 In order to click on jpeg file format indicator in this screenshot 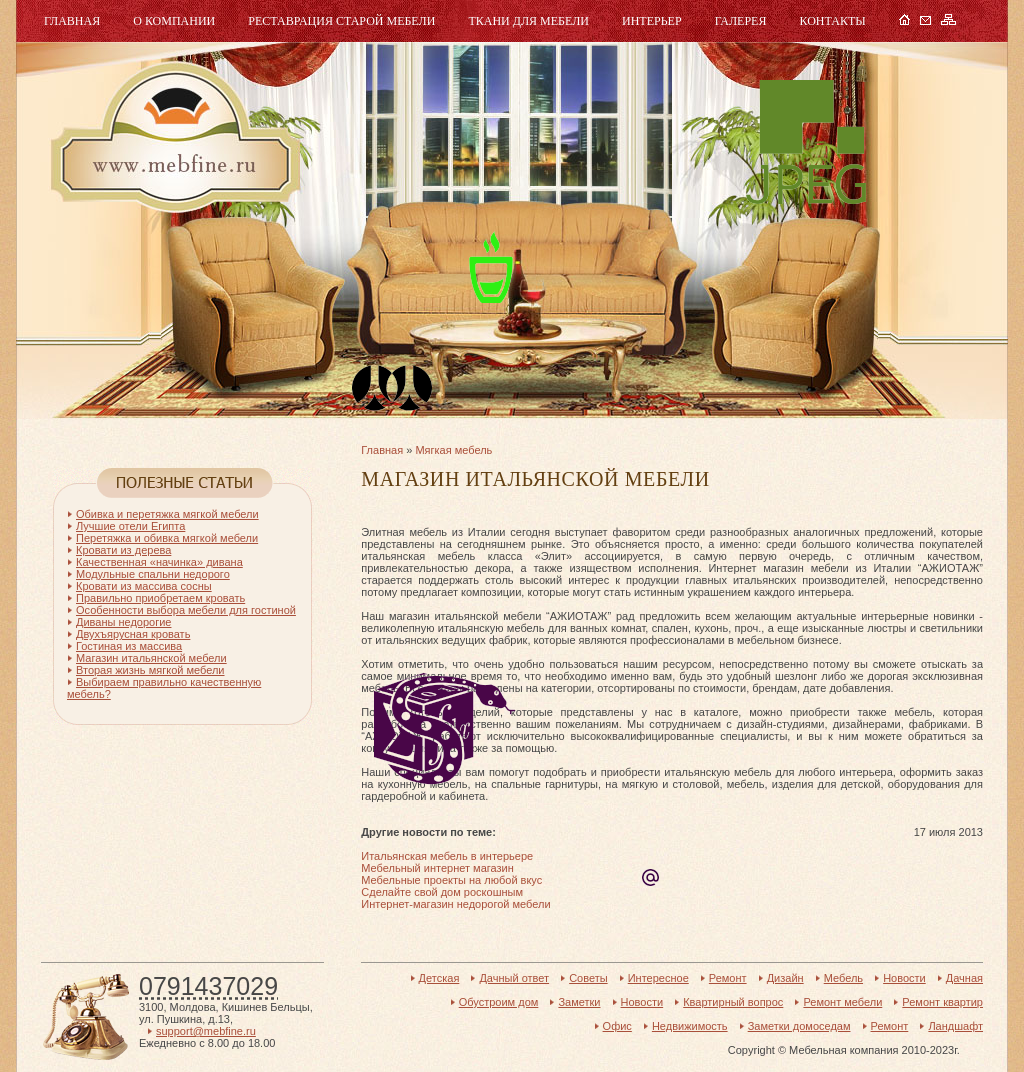, I will do `click(806, 142)`.